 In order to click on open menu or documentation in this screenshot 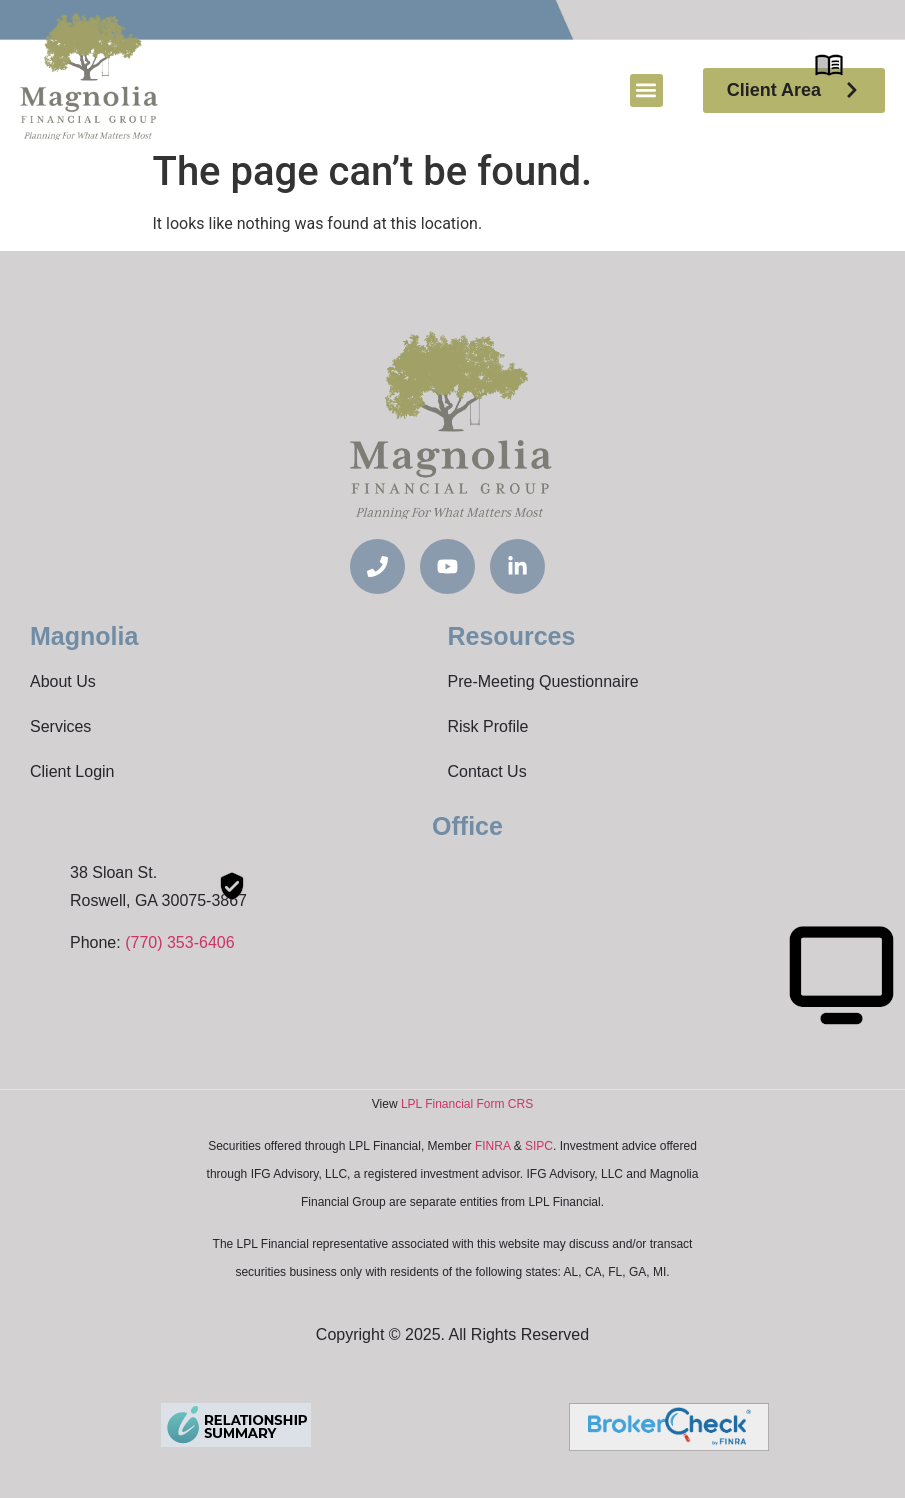, I will do `click(829, 64)`.